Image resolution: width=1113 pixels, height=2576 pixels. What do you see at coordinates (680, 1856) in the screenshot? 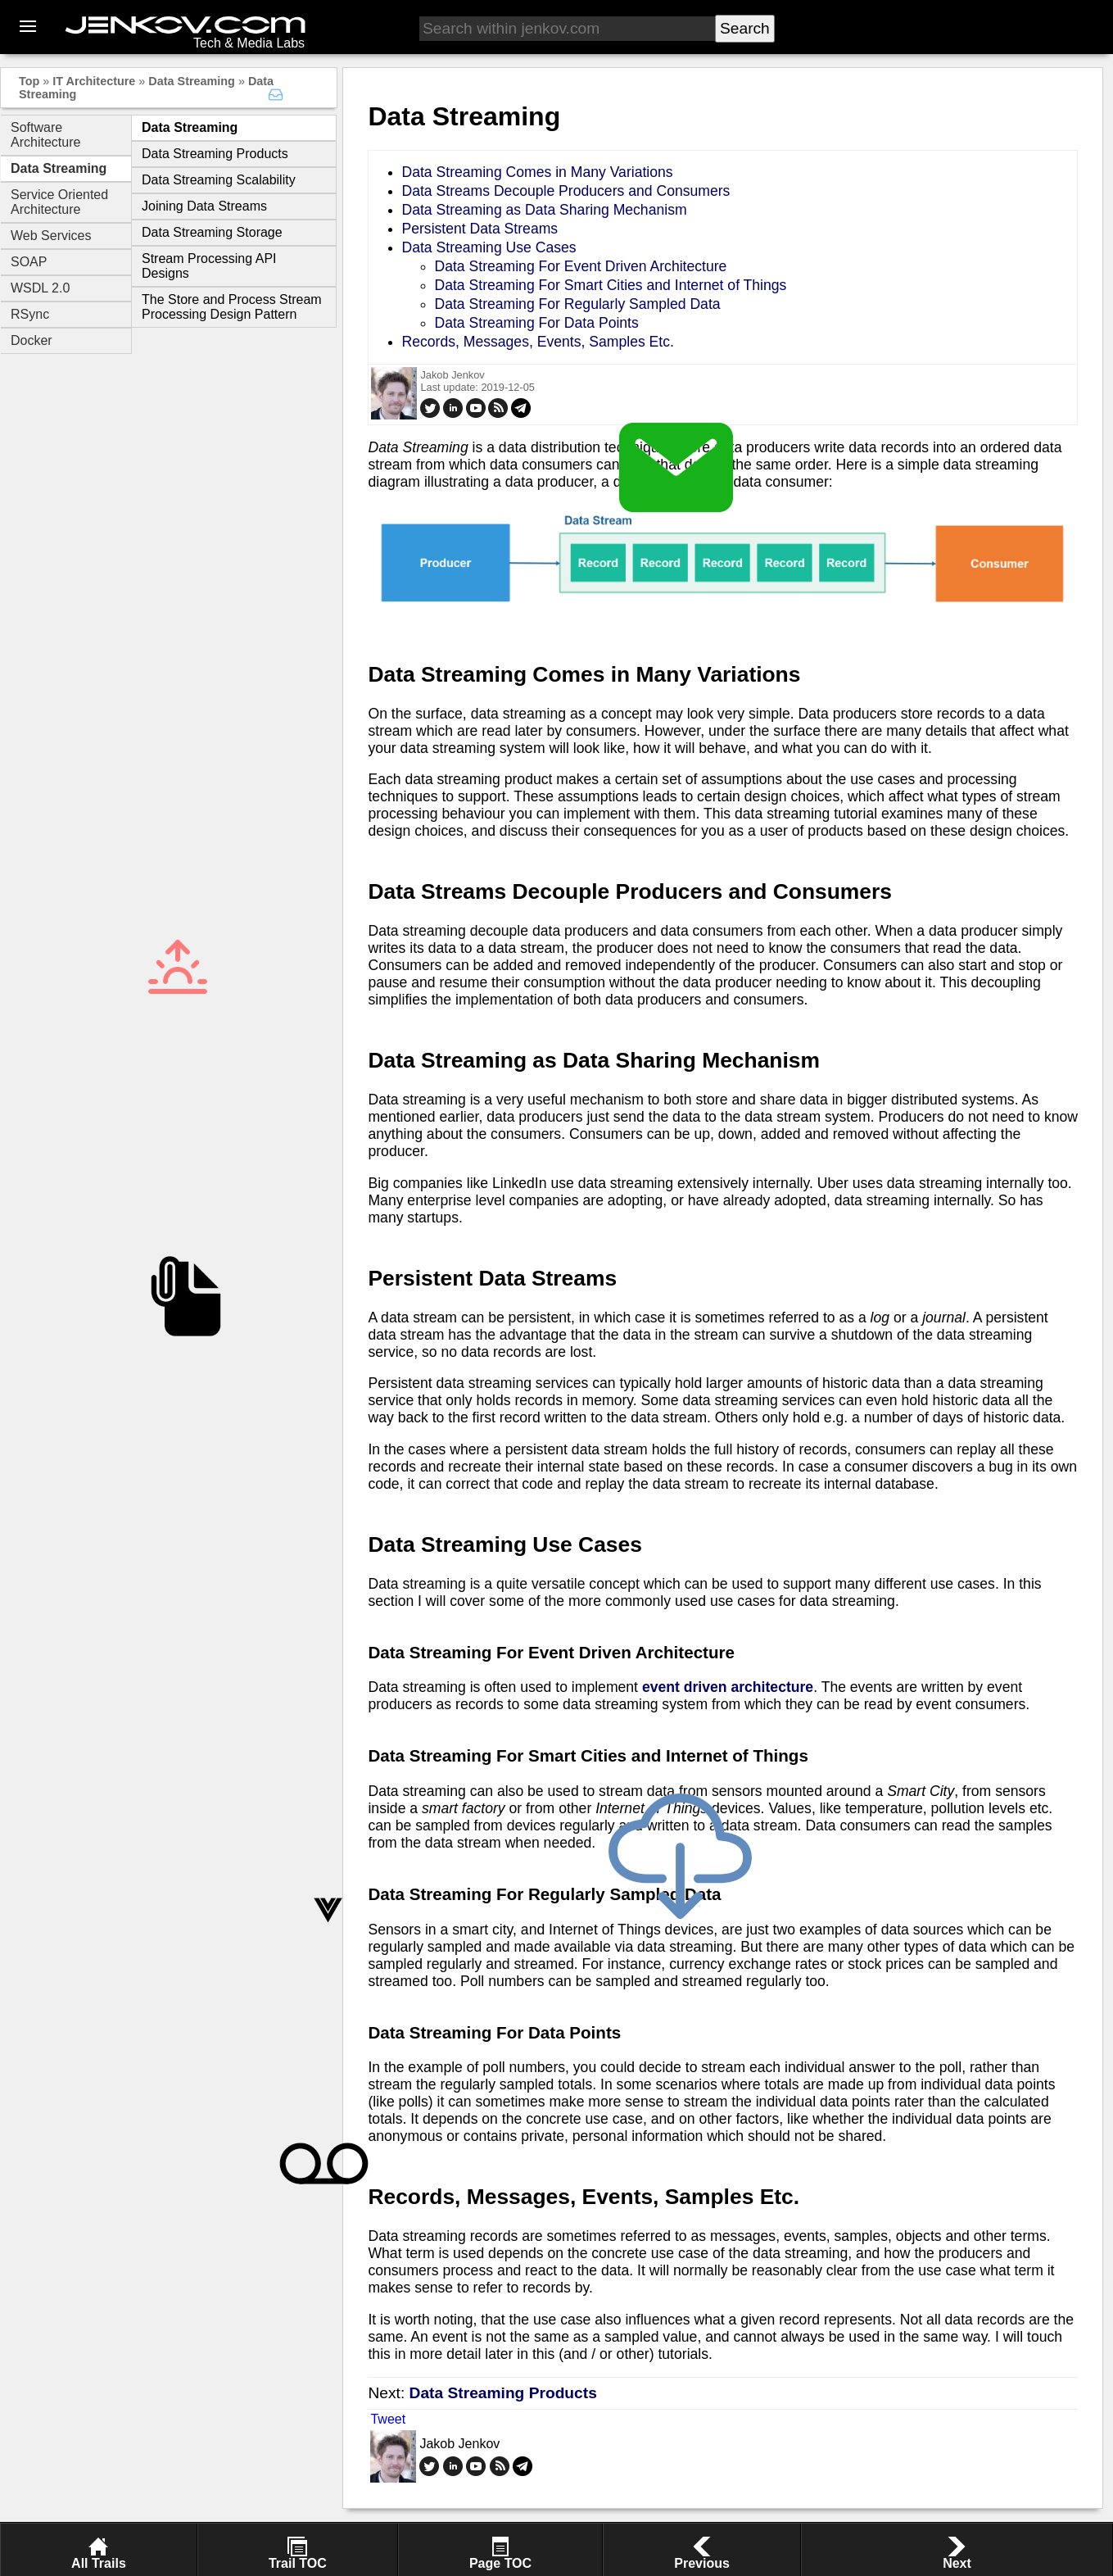
I see `download file from cloud storage` at bounding box center [680, 1856].